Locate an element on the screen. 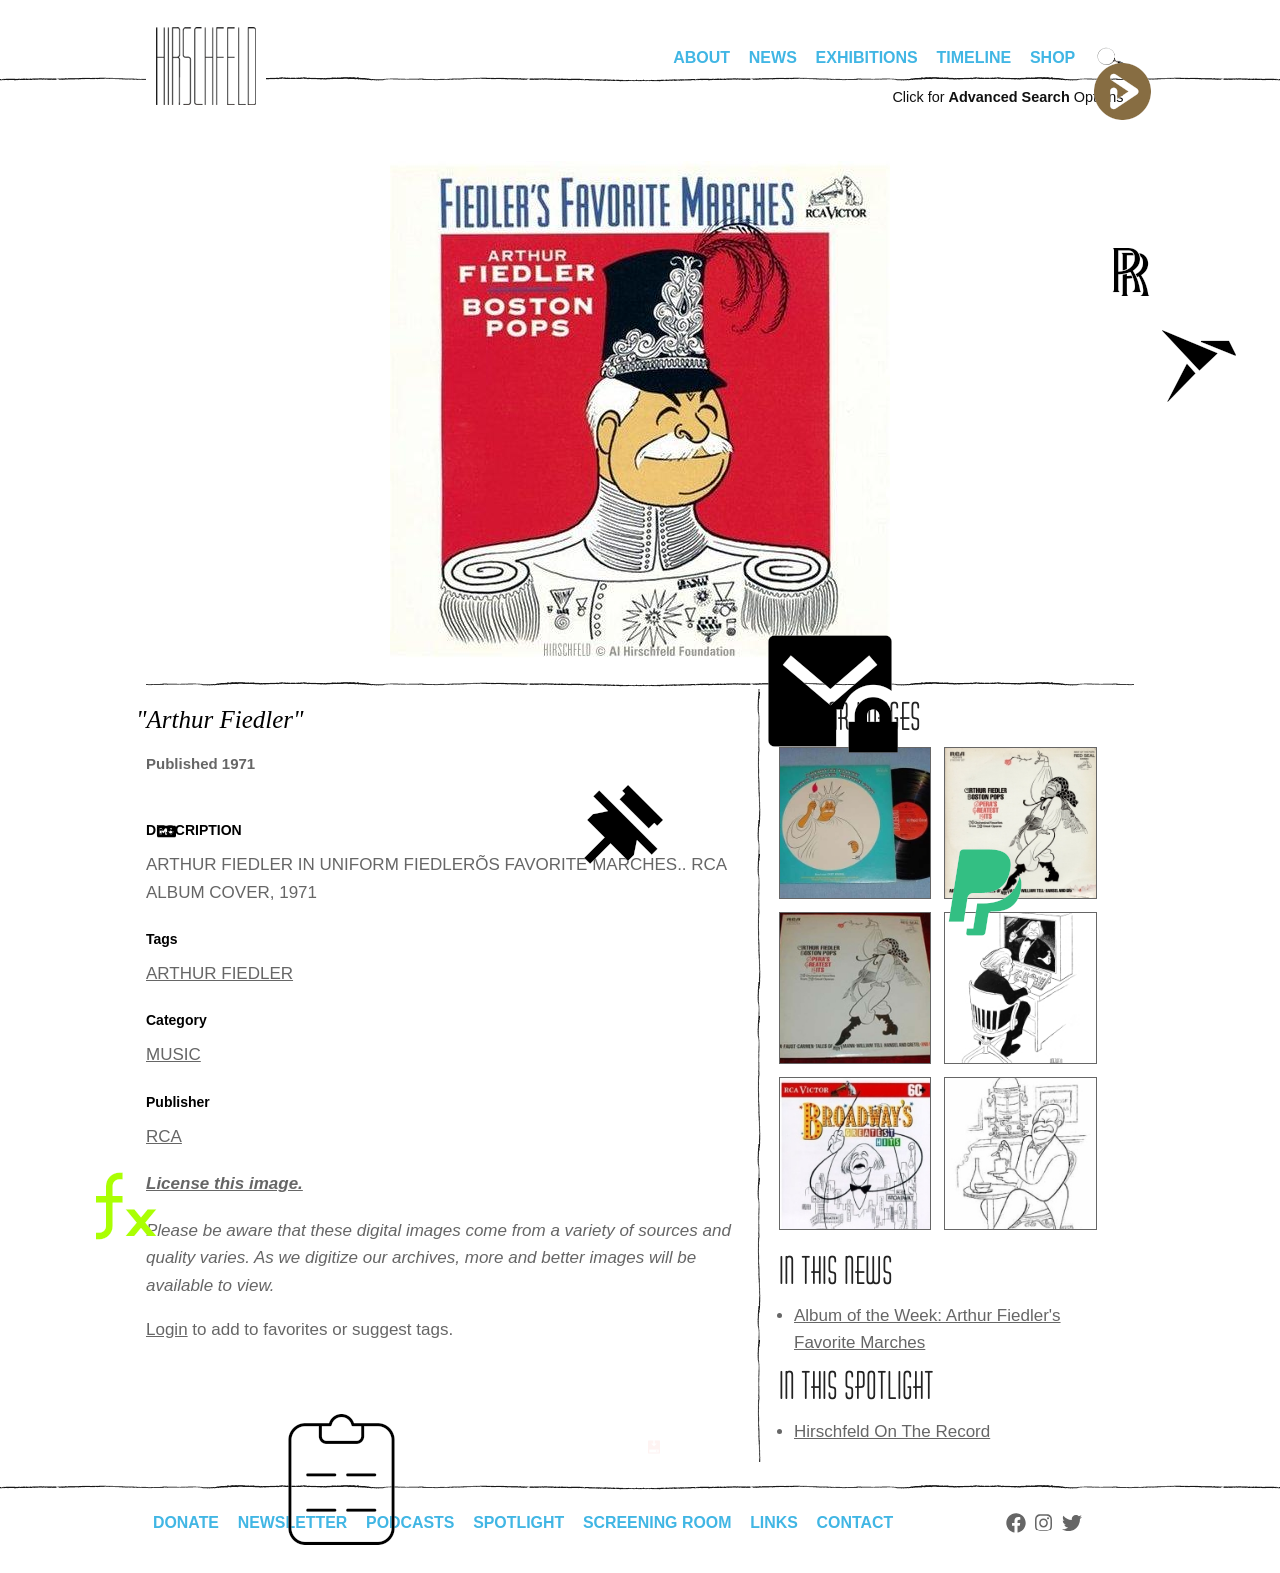 This screenshot has height=1573, width=1280. pay with PayPal is located at coordinates (986, 891).